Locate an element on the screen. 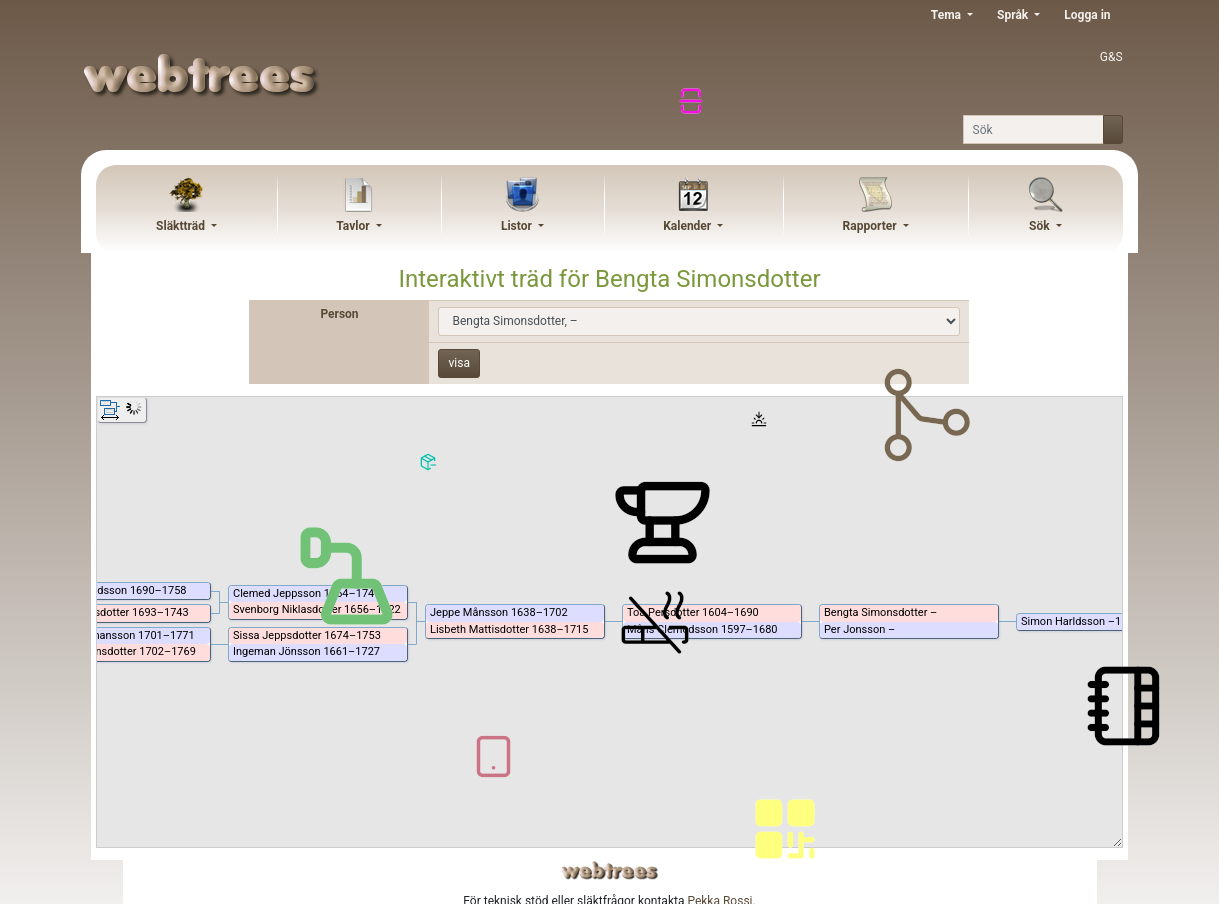 The image size is (1219, 904). set display to evening or night mode is located at coordinates (759, 419).